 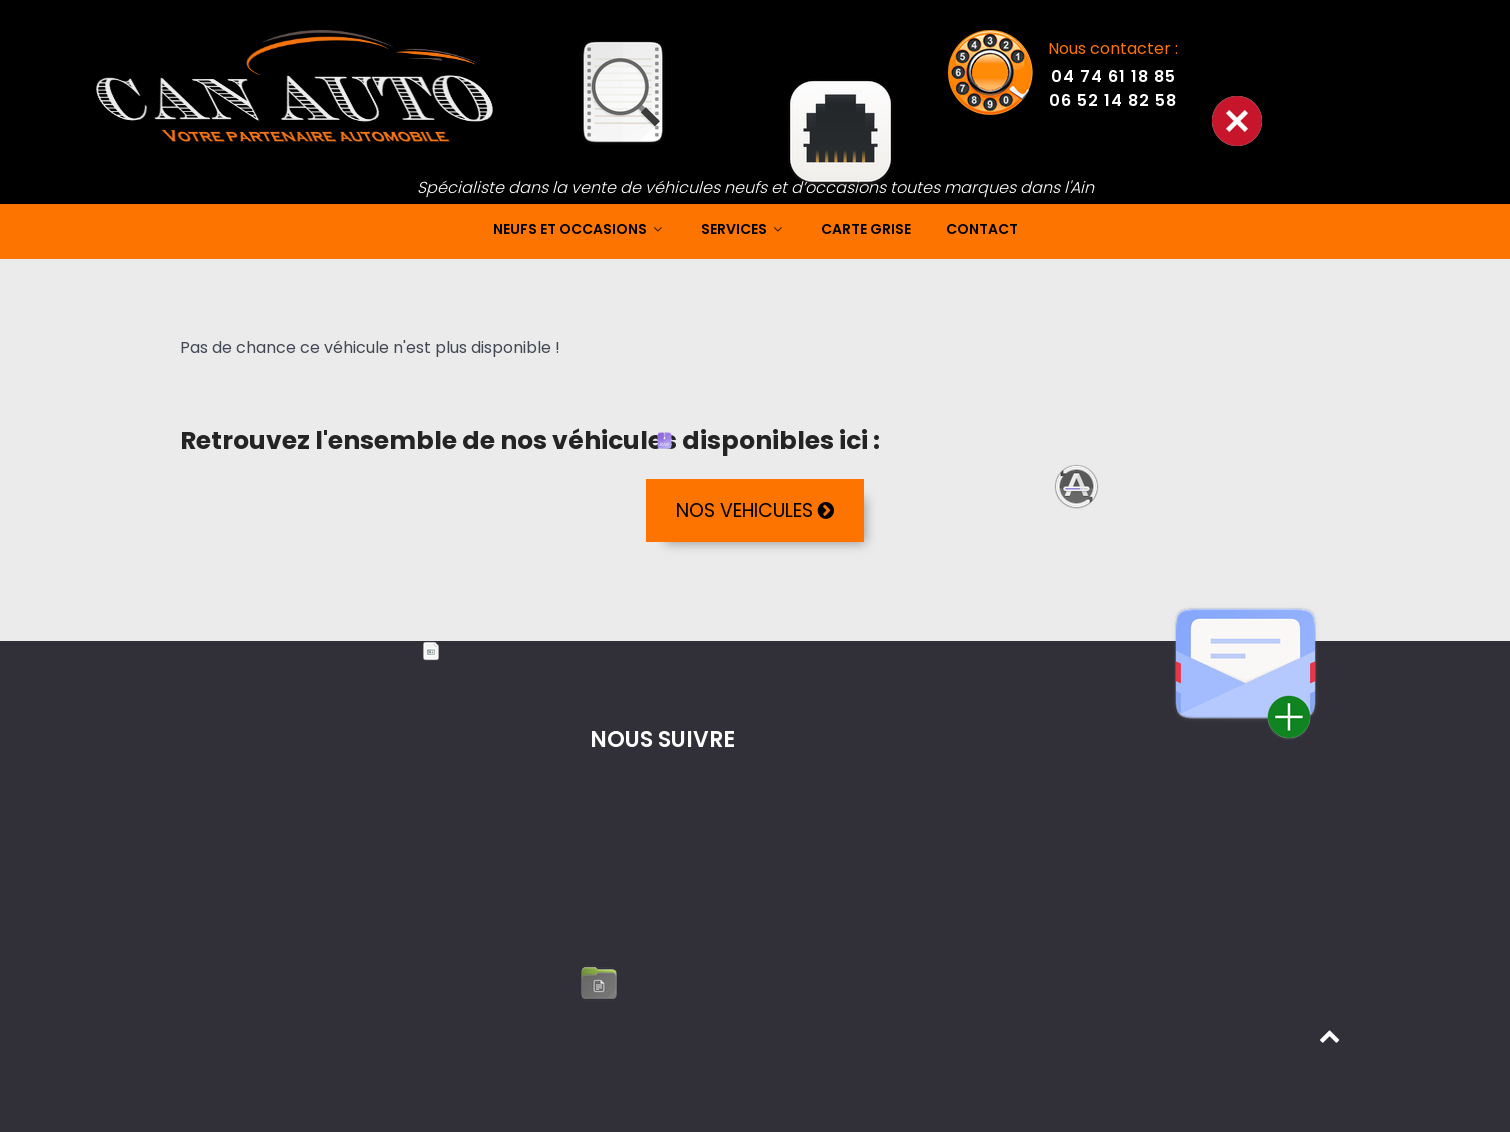 What do you see at coordinates (431, 651) in the screenshot?
I see `a markdown text file` at bounding box center [431, 651].